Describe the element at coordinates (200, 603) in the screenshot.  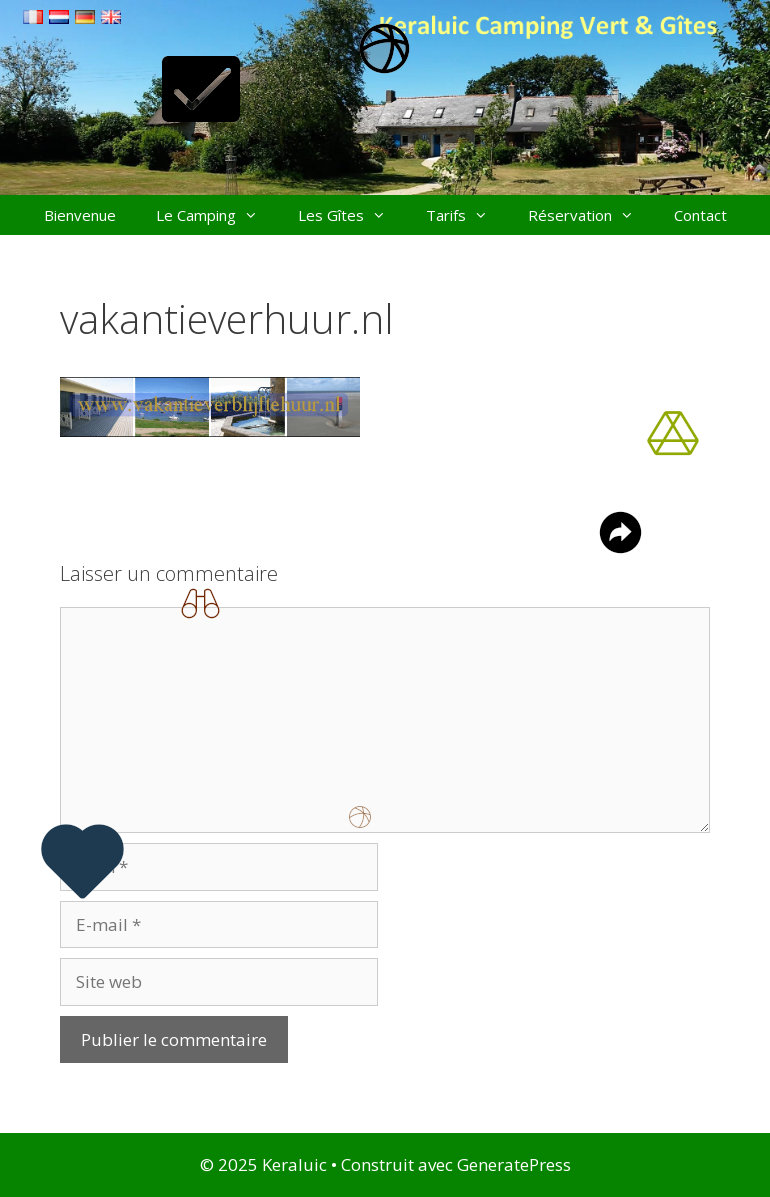
I see `search or explore content` at that location.